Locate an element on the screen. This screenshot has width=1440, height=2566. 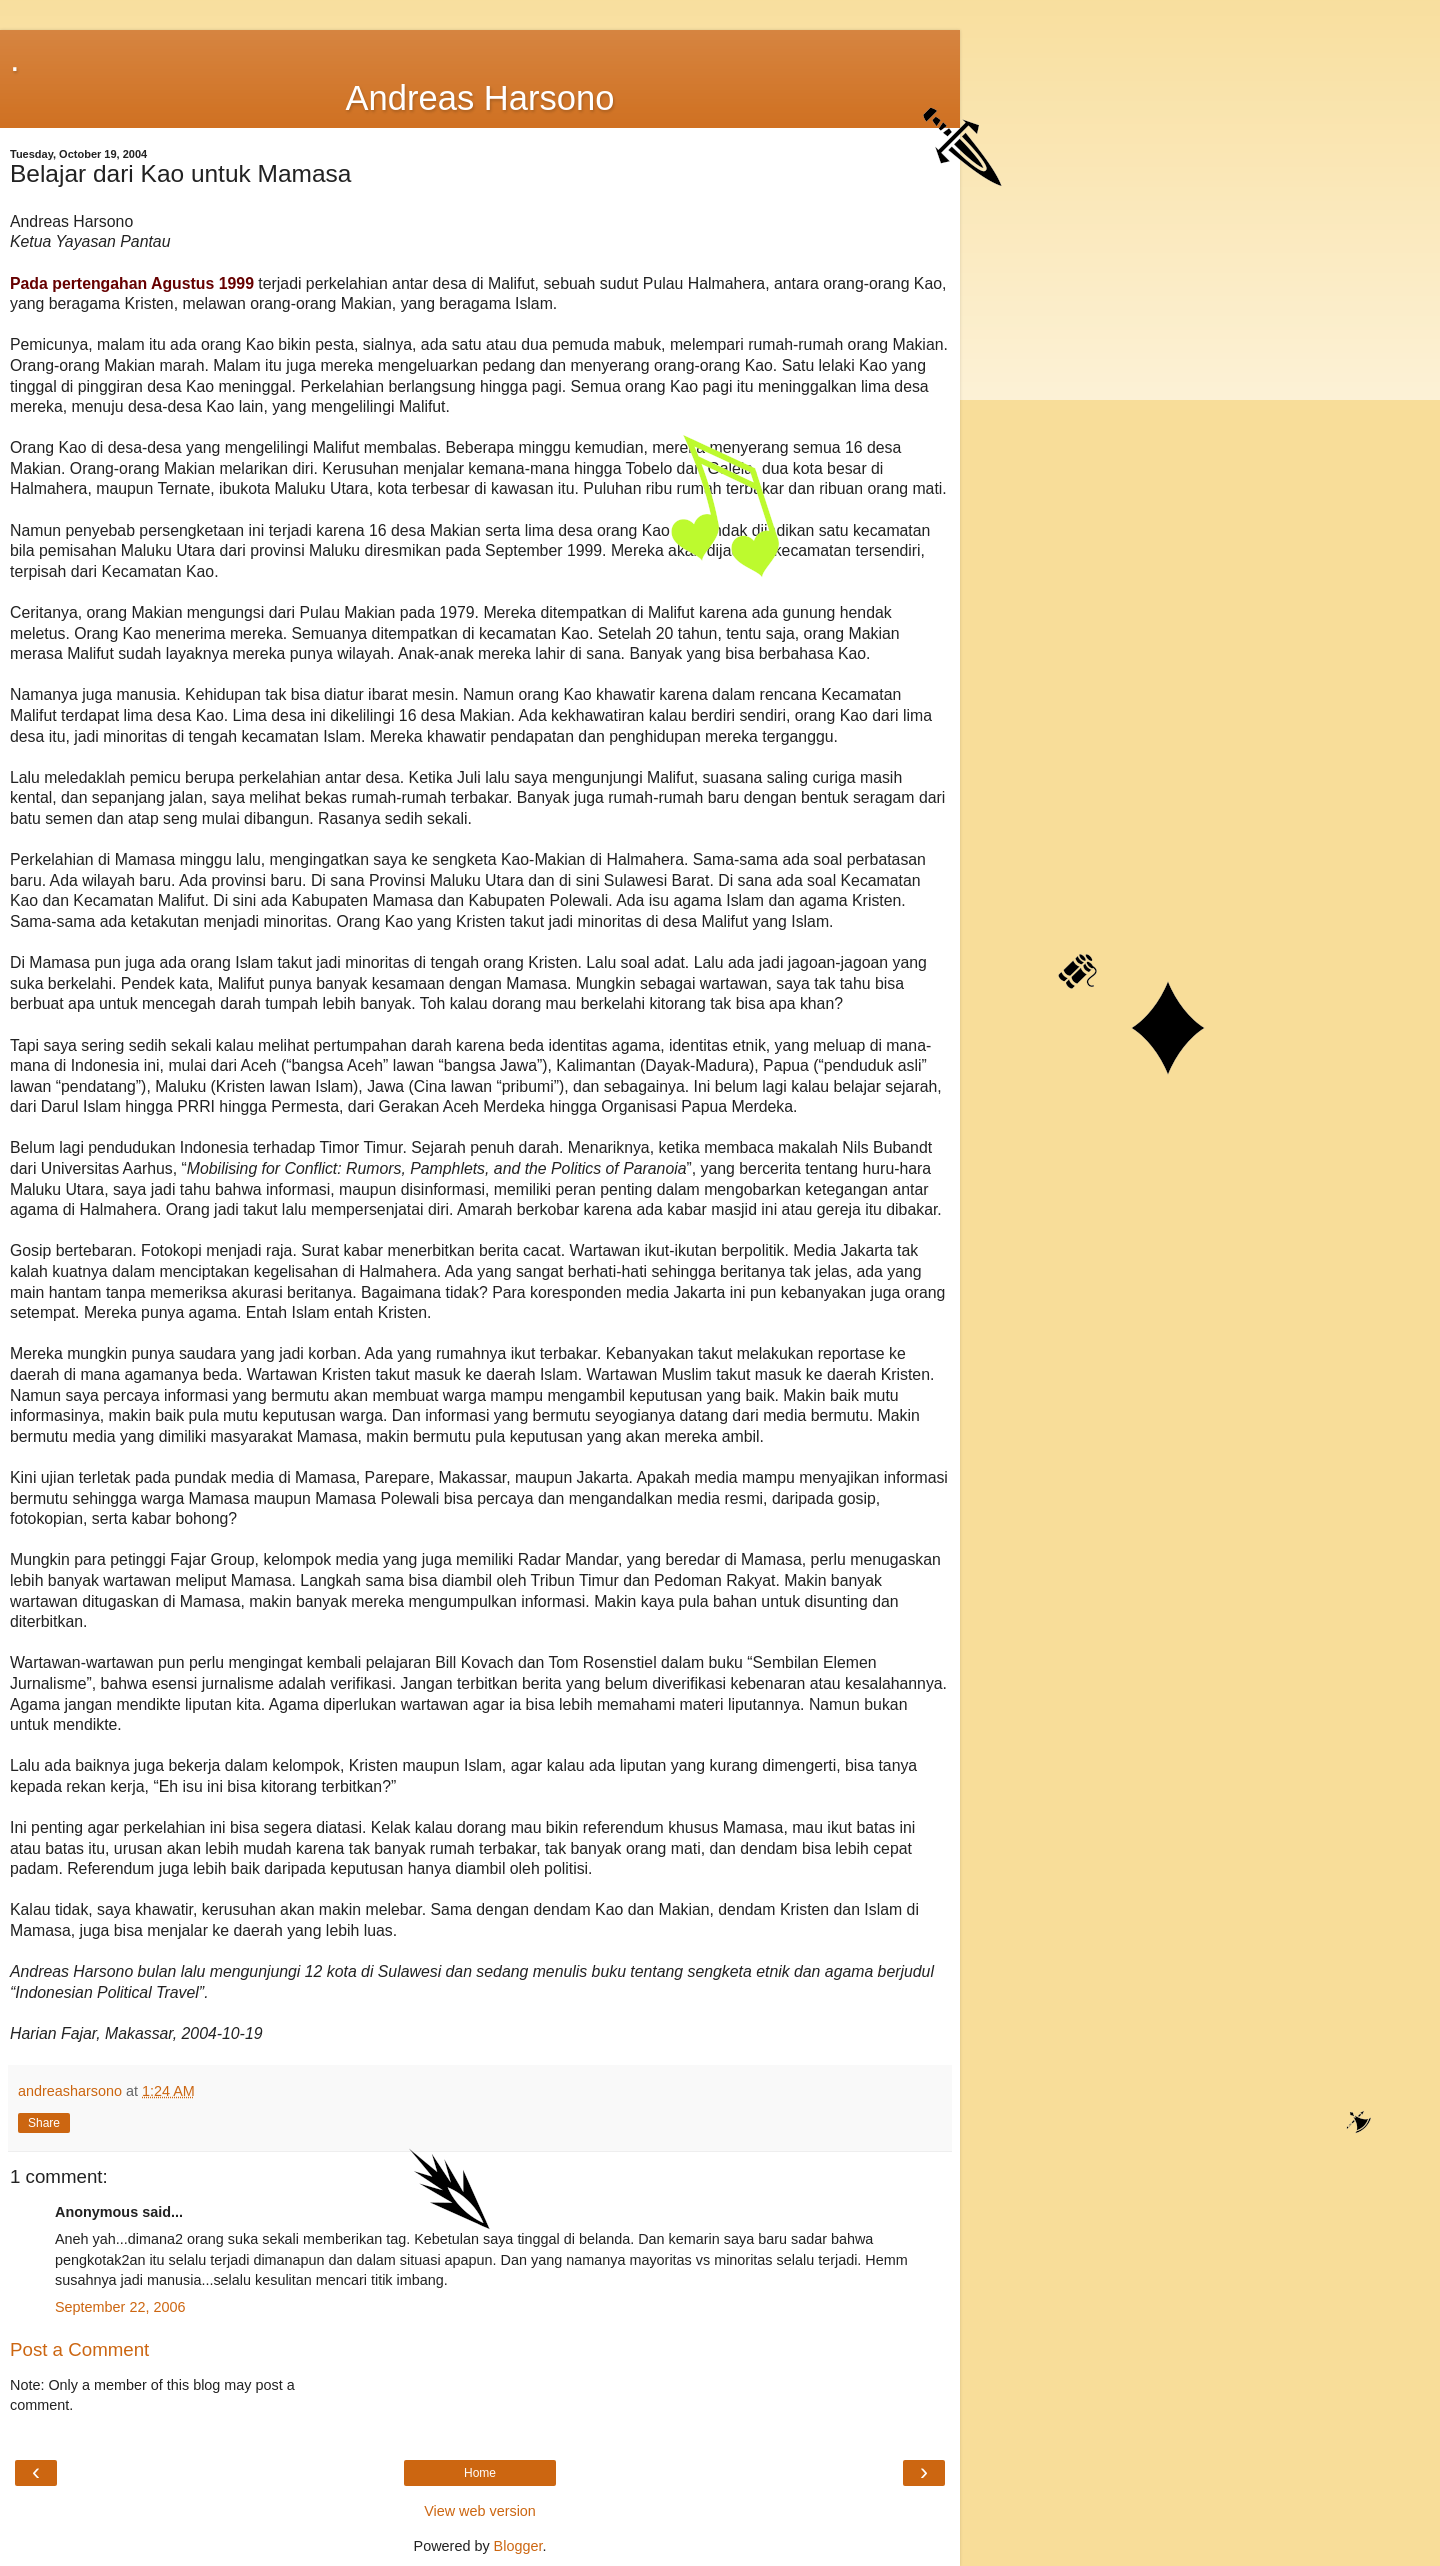
explosive item or power-up in a game is located at coordinates (1077, 969).